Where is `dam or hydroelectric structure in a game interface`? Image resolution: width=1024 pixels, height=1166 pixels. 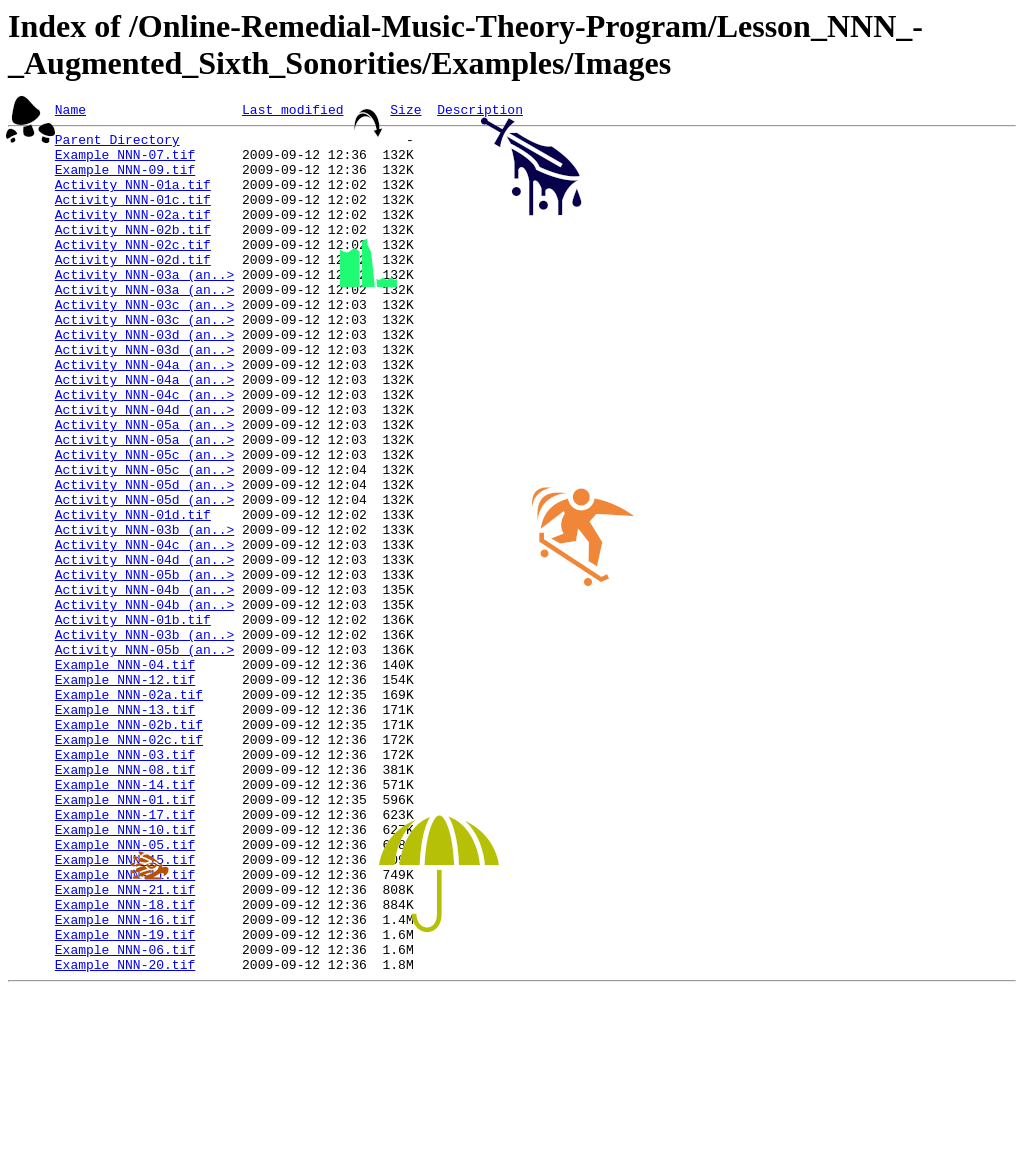
dam or hydroelectric structure in a game interface is located at coordinates (368, 259).